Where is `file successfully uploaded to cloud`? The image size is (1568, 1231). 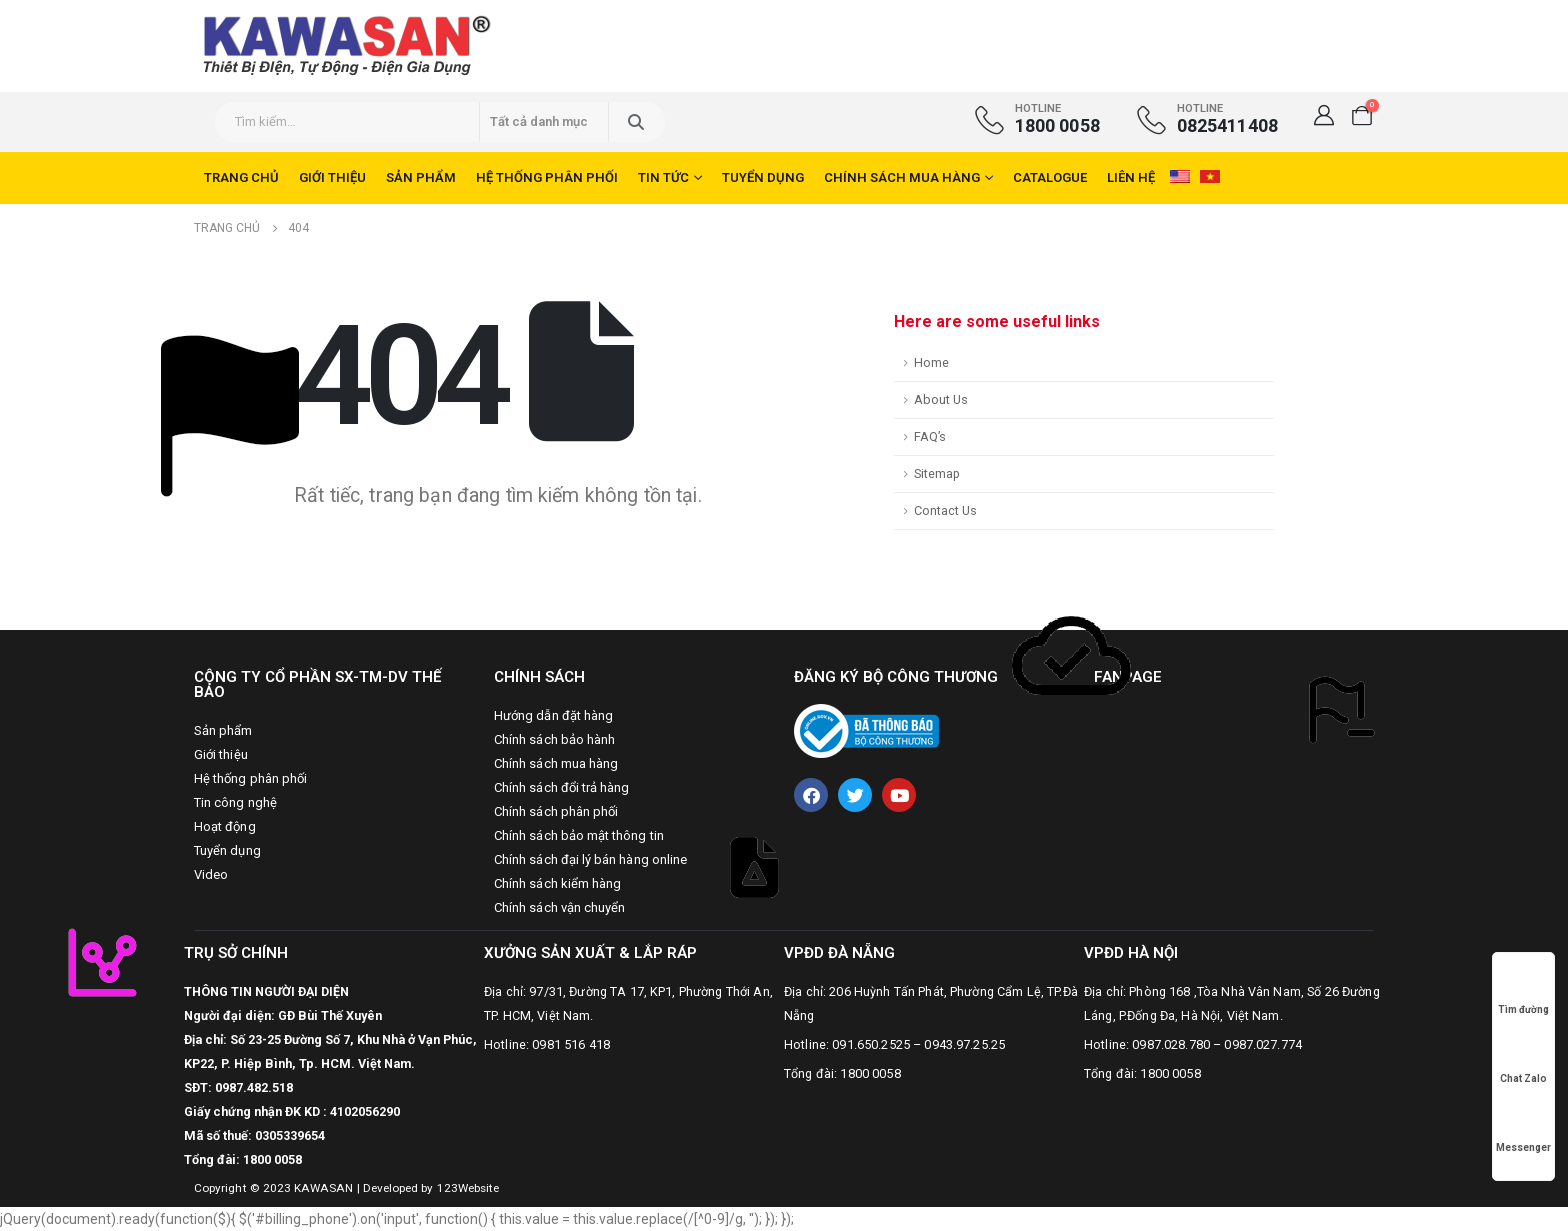
file successfully uploaded to cloud is located at coordinates (1071, 655).